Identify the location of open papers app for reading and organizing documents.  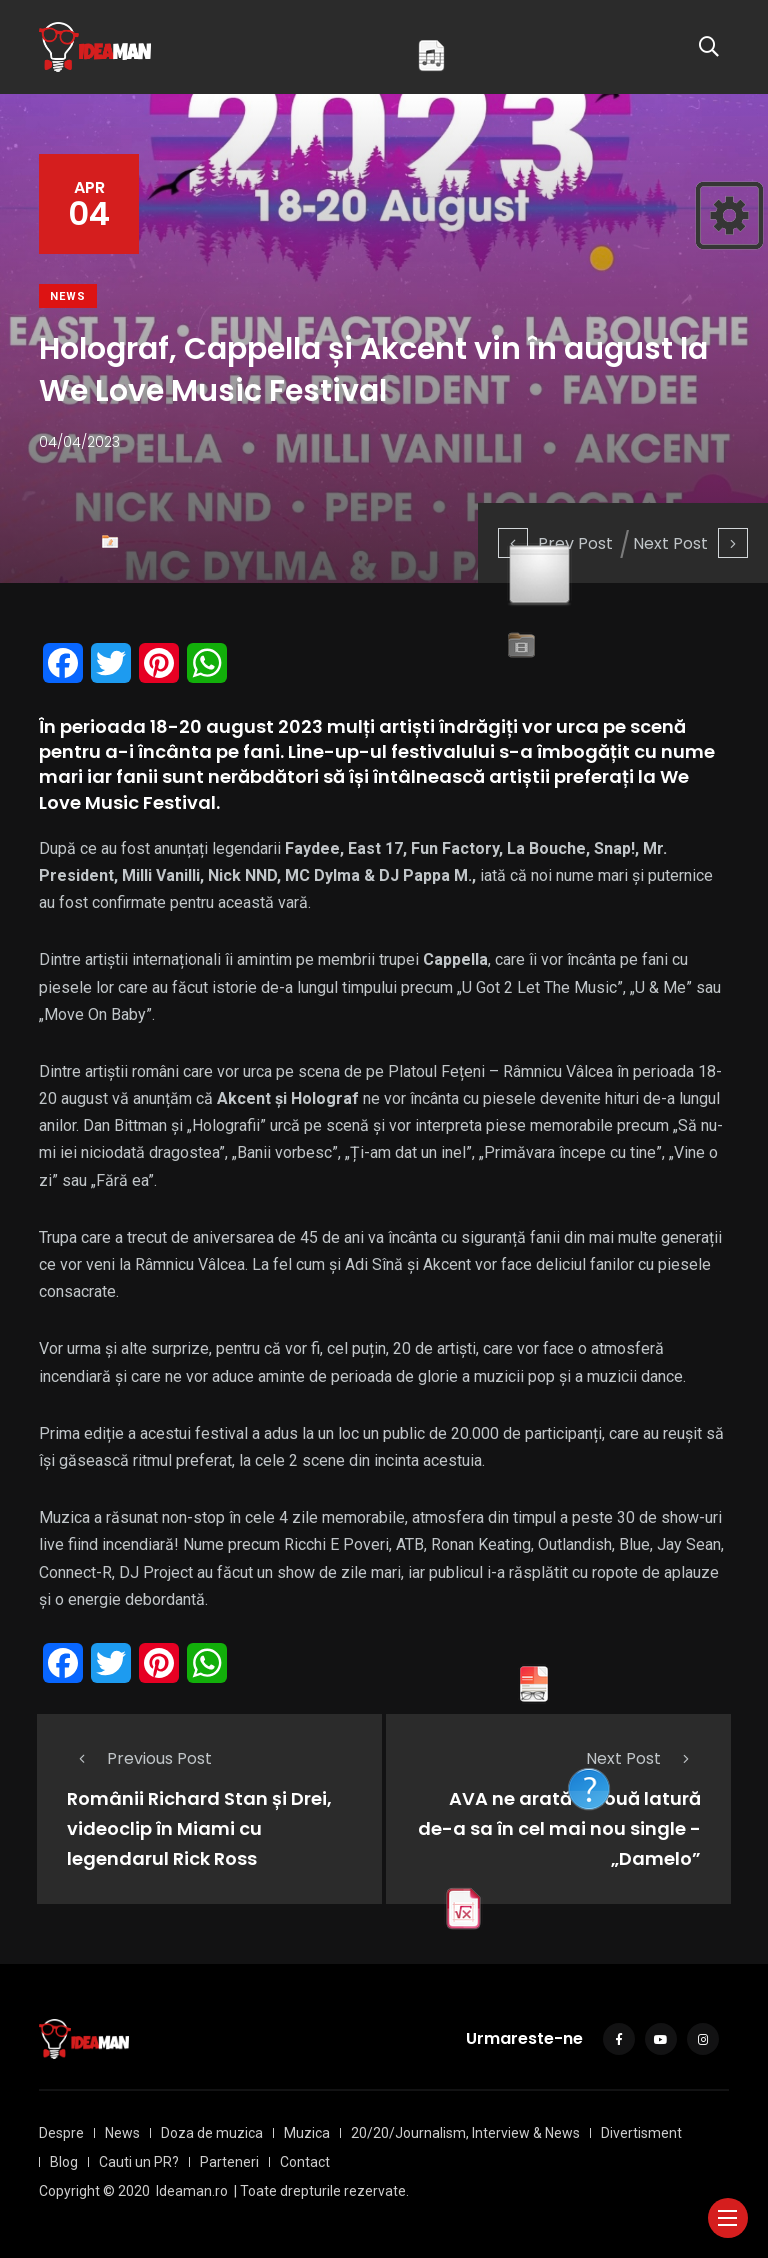
(534, 1684).